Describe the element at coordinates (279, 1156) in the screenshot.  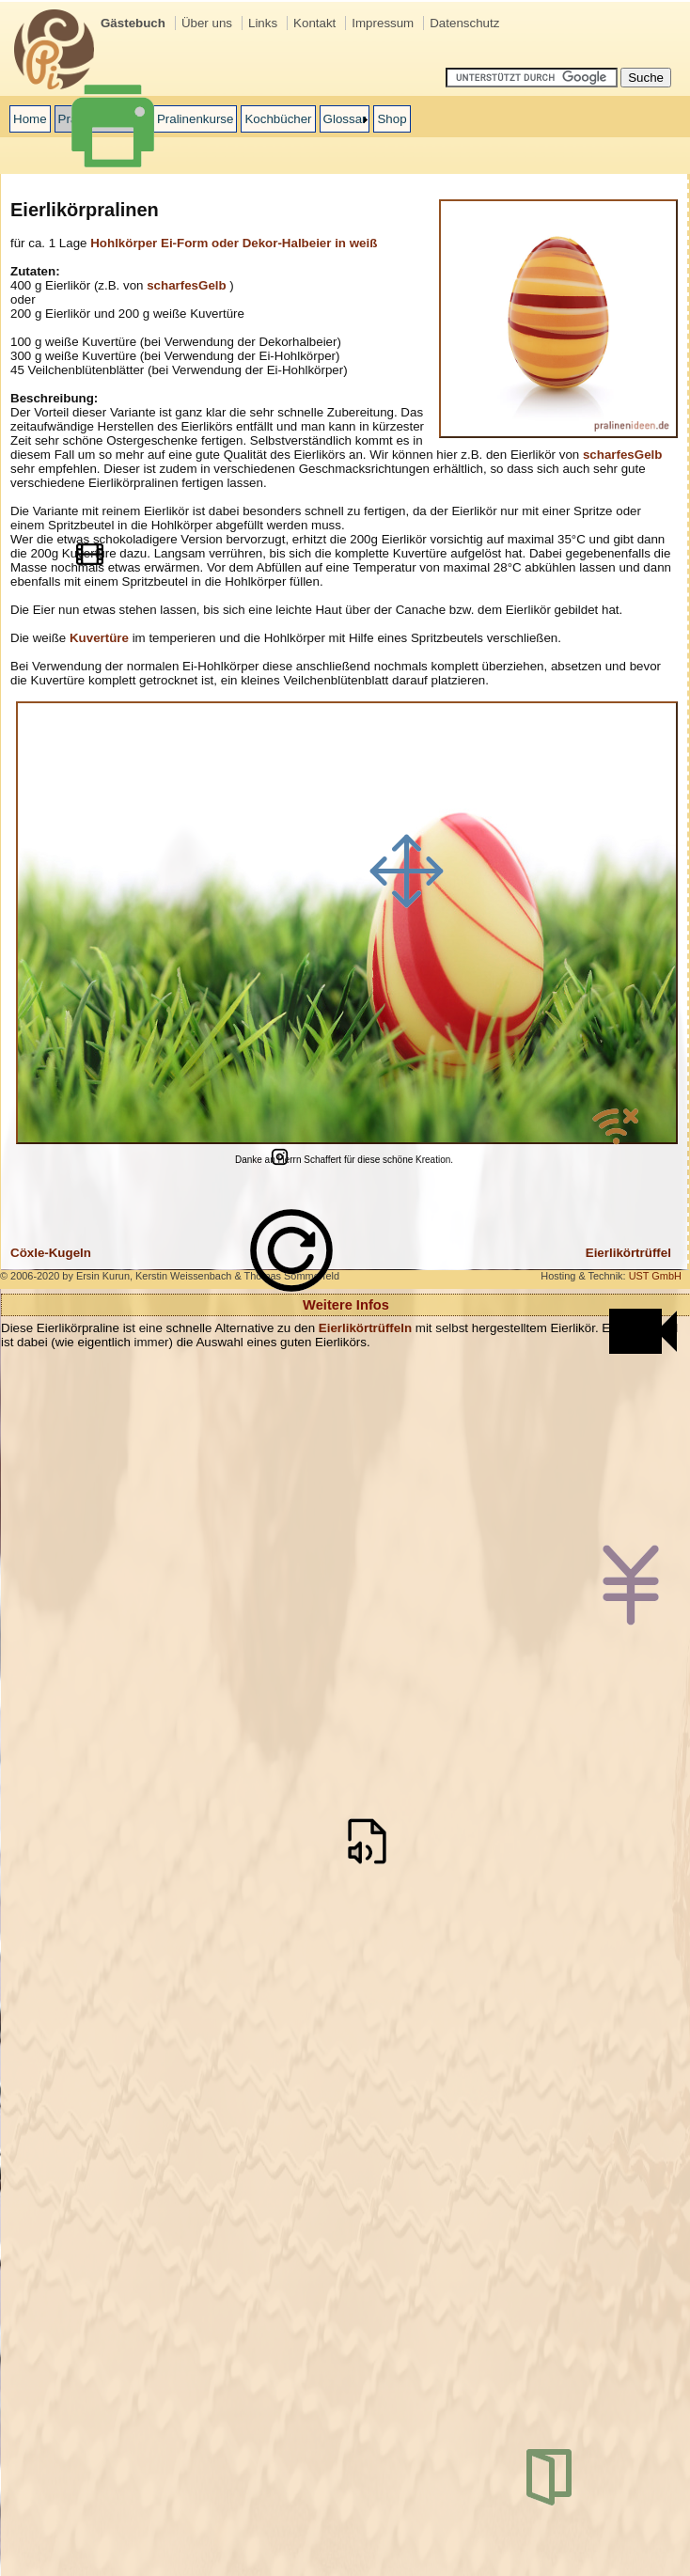
I see `open Instagram app` at that location.